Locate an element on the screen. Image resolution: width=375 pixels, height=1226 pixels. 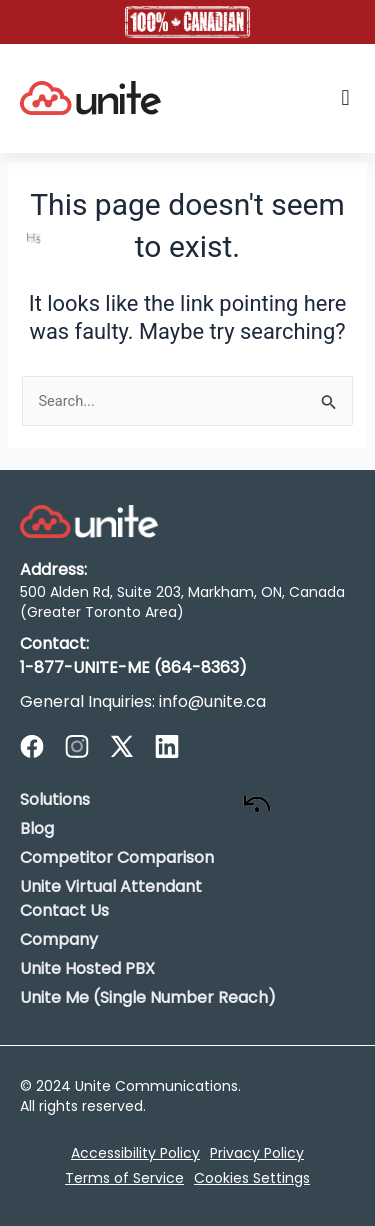
format text as heading level 5 is located at coordinates (33, 238).